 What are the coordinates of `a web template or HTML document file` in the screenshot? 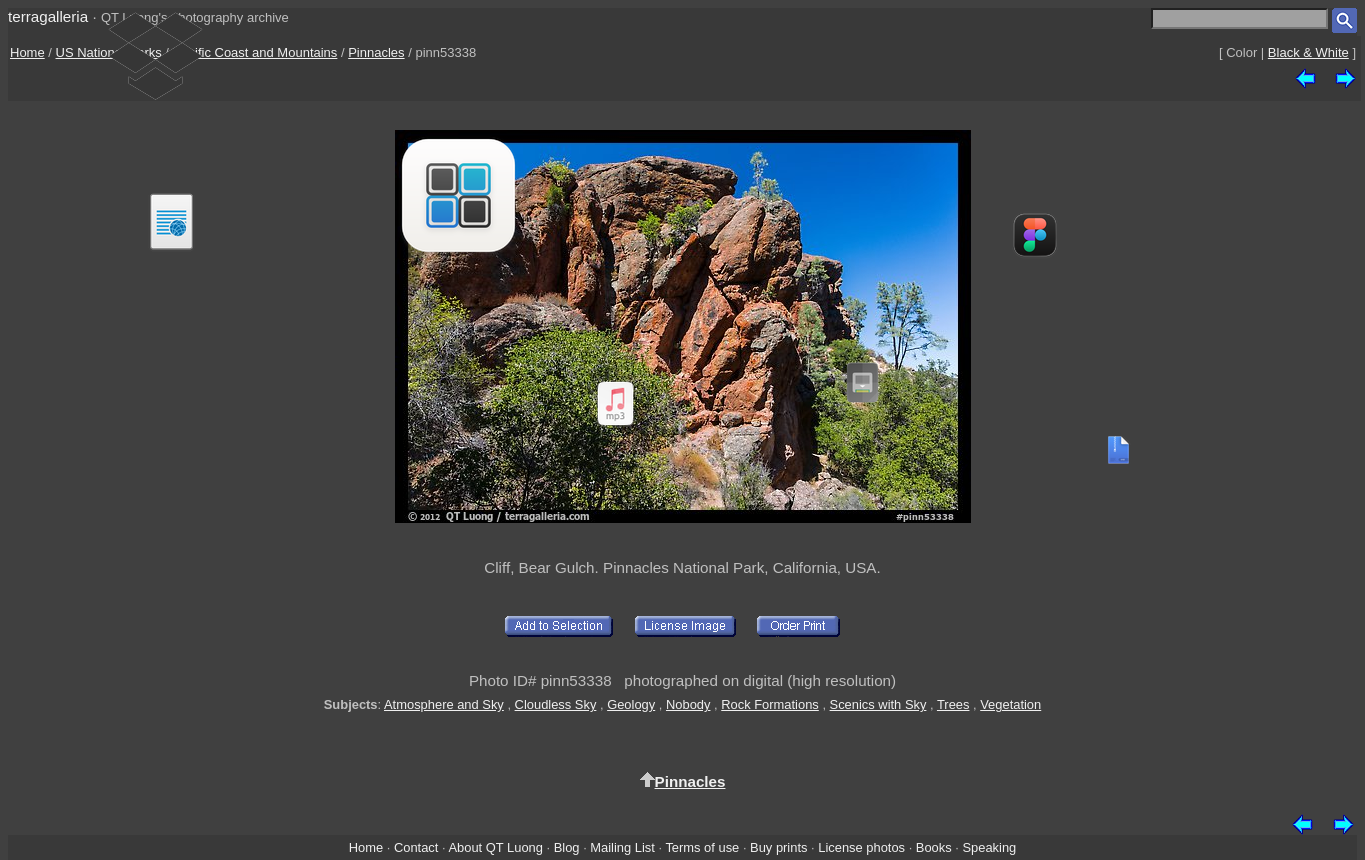 It's located at (171, 222).